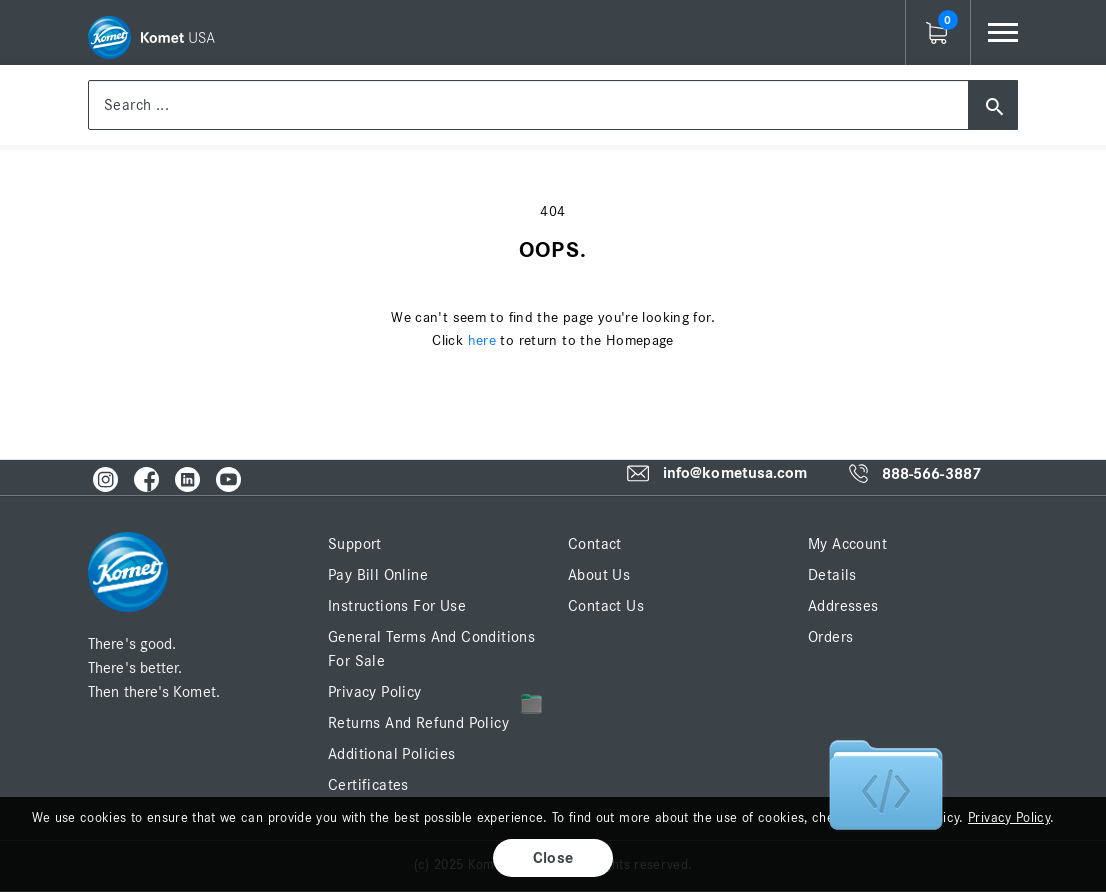 Image resolution: width=1106 pixels, height=892 pixels. What do you see at coordinates (886, 785) in the screenshot?
I see `open your code projects folder` at bounding box center [886, 785].